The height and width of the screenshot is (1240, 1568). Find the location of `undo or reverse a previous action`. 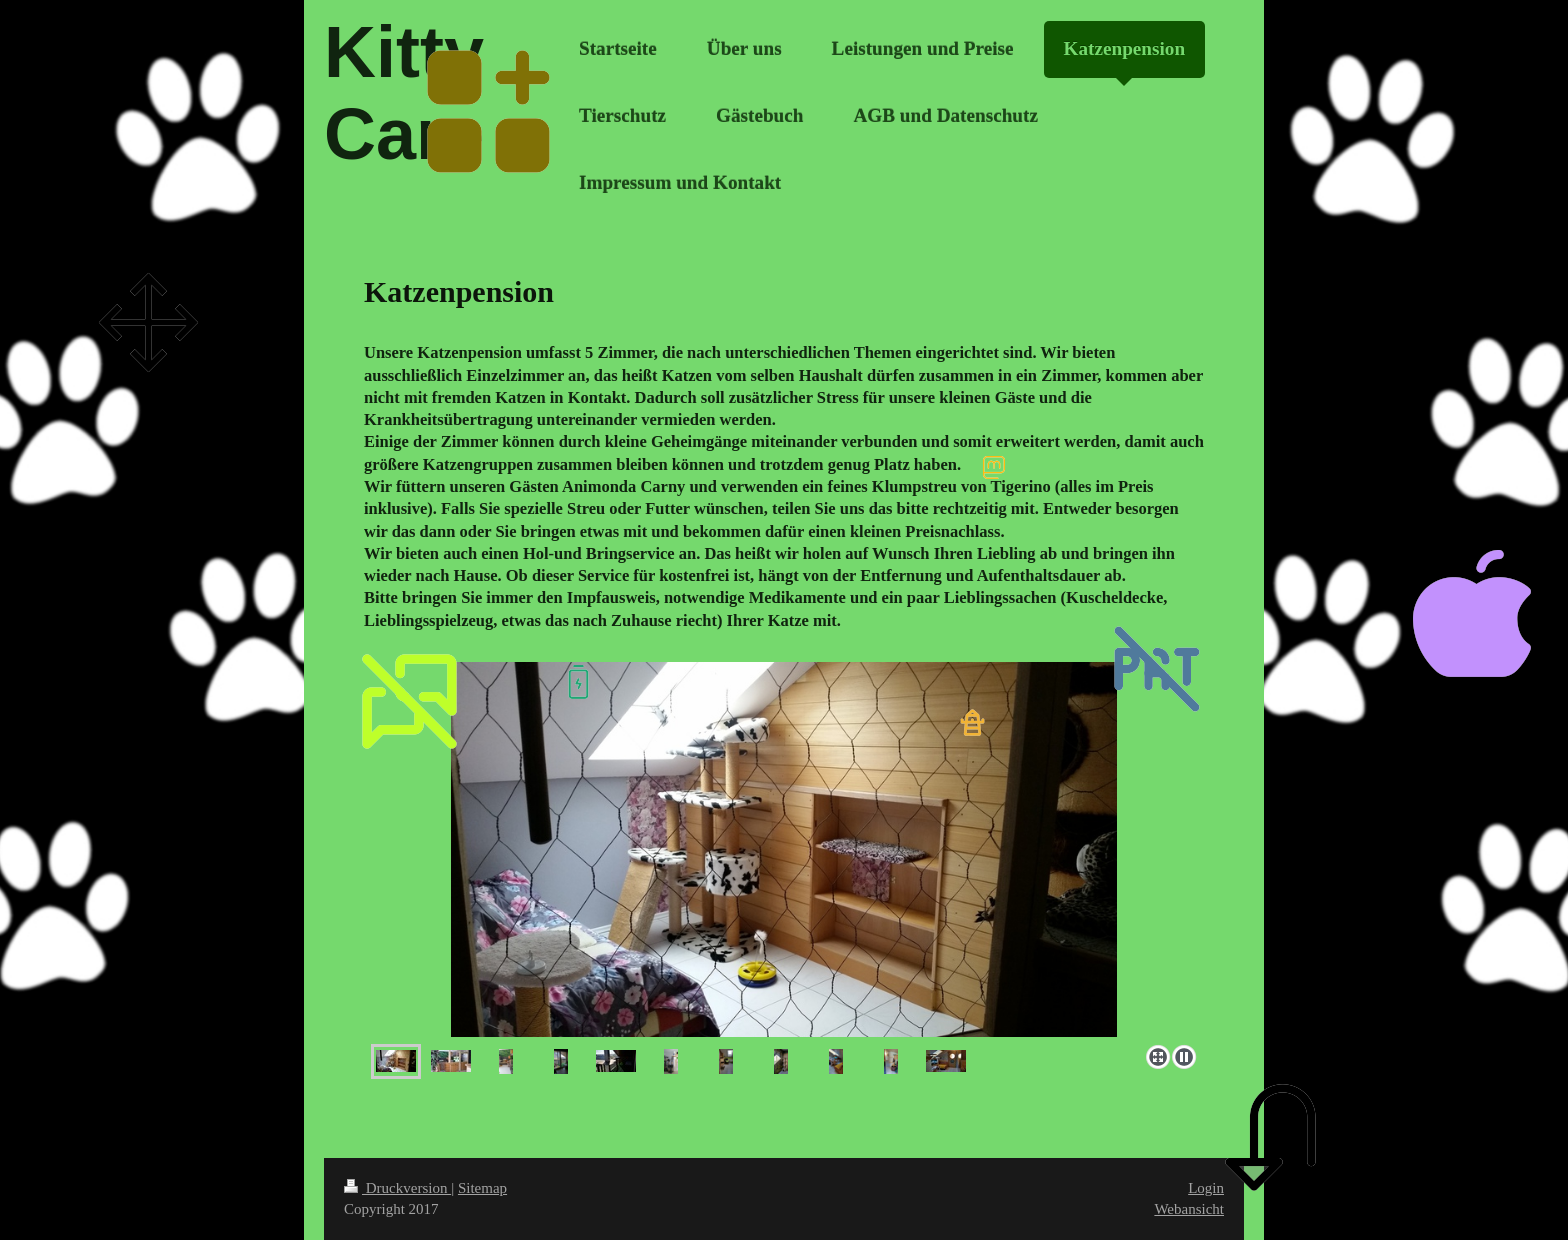

undo or reverse a previous action is located at coordinates (1274, 1137).